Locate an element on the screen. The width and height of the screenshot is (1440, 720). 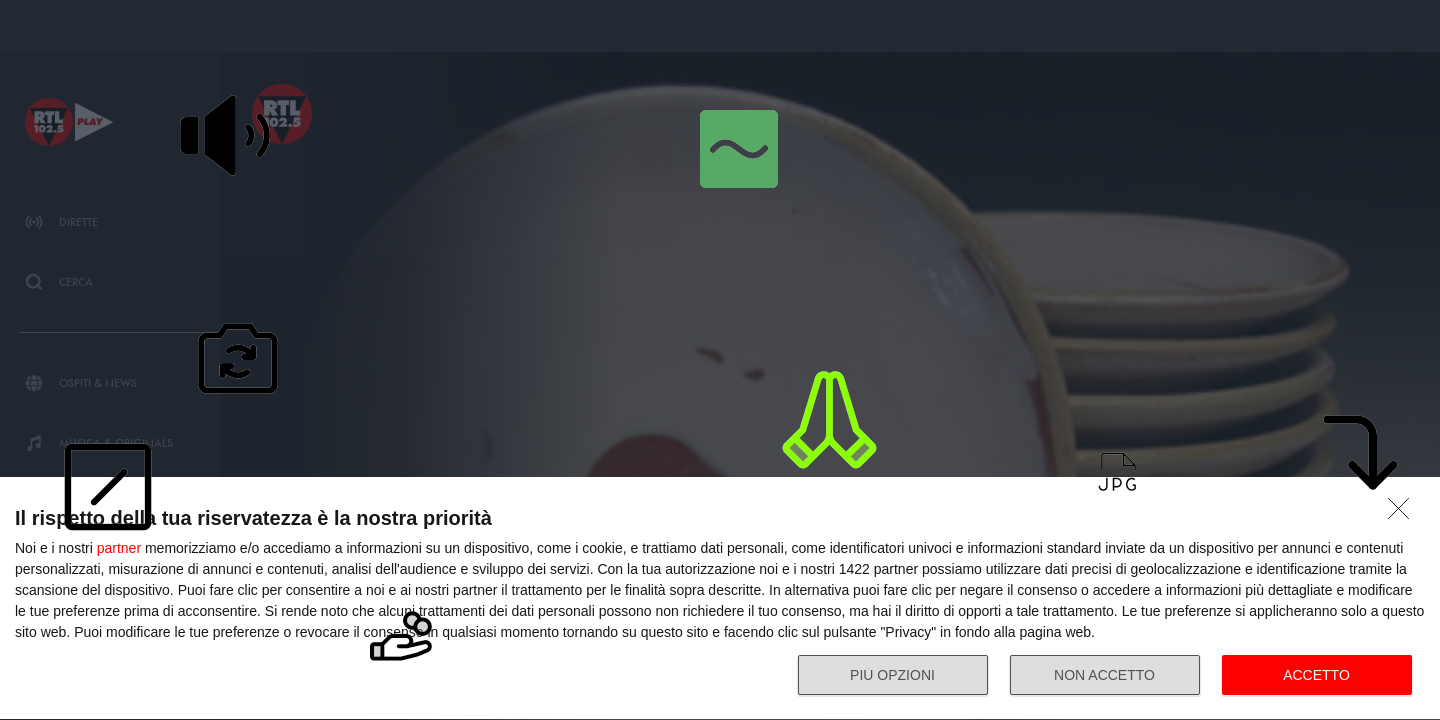
view or open a JPG image file is located at coordinates (1118, 473).